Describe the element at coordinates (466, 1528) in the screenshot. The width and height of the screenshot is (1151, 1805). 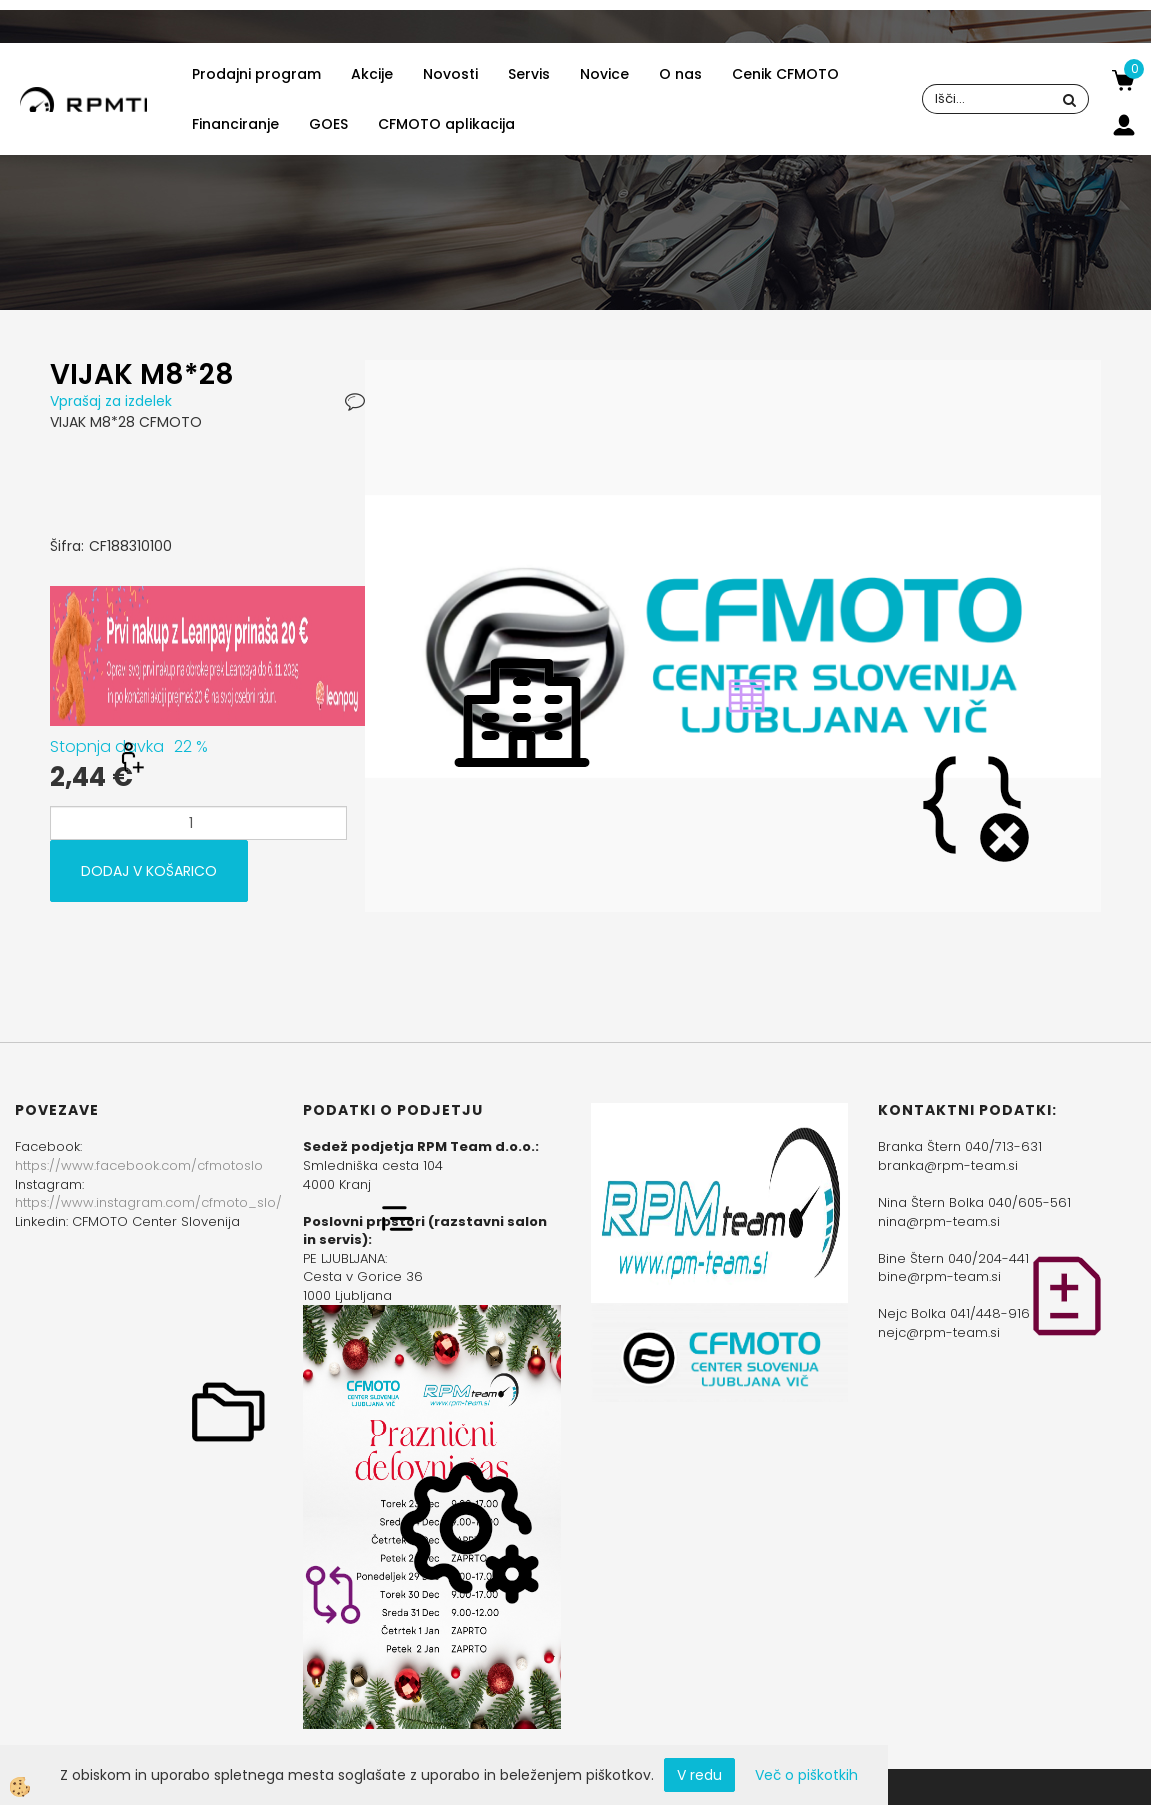
I see `access settings or preferences` at that location.